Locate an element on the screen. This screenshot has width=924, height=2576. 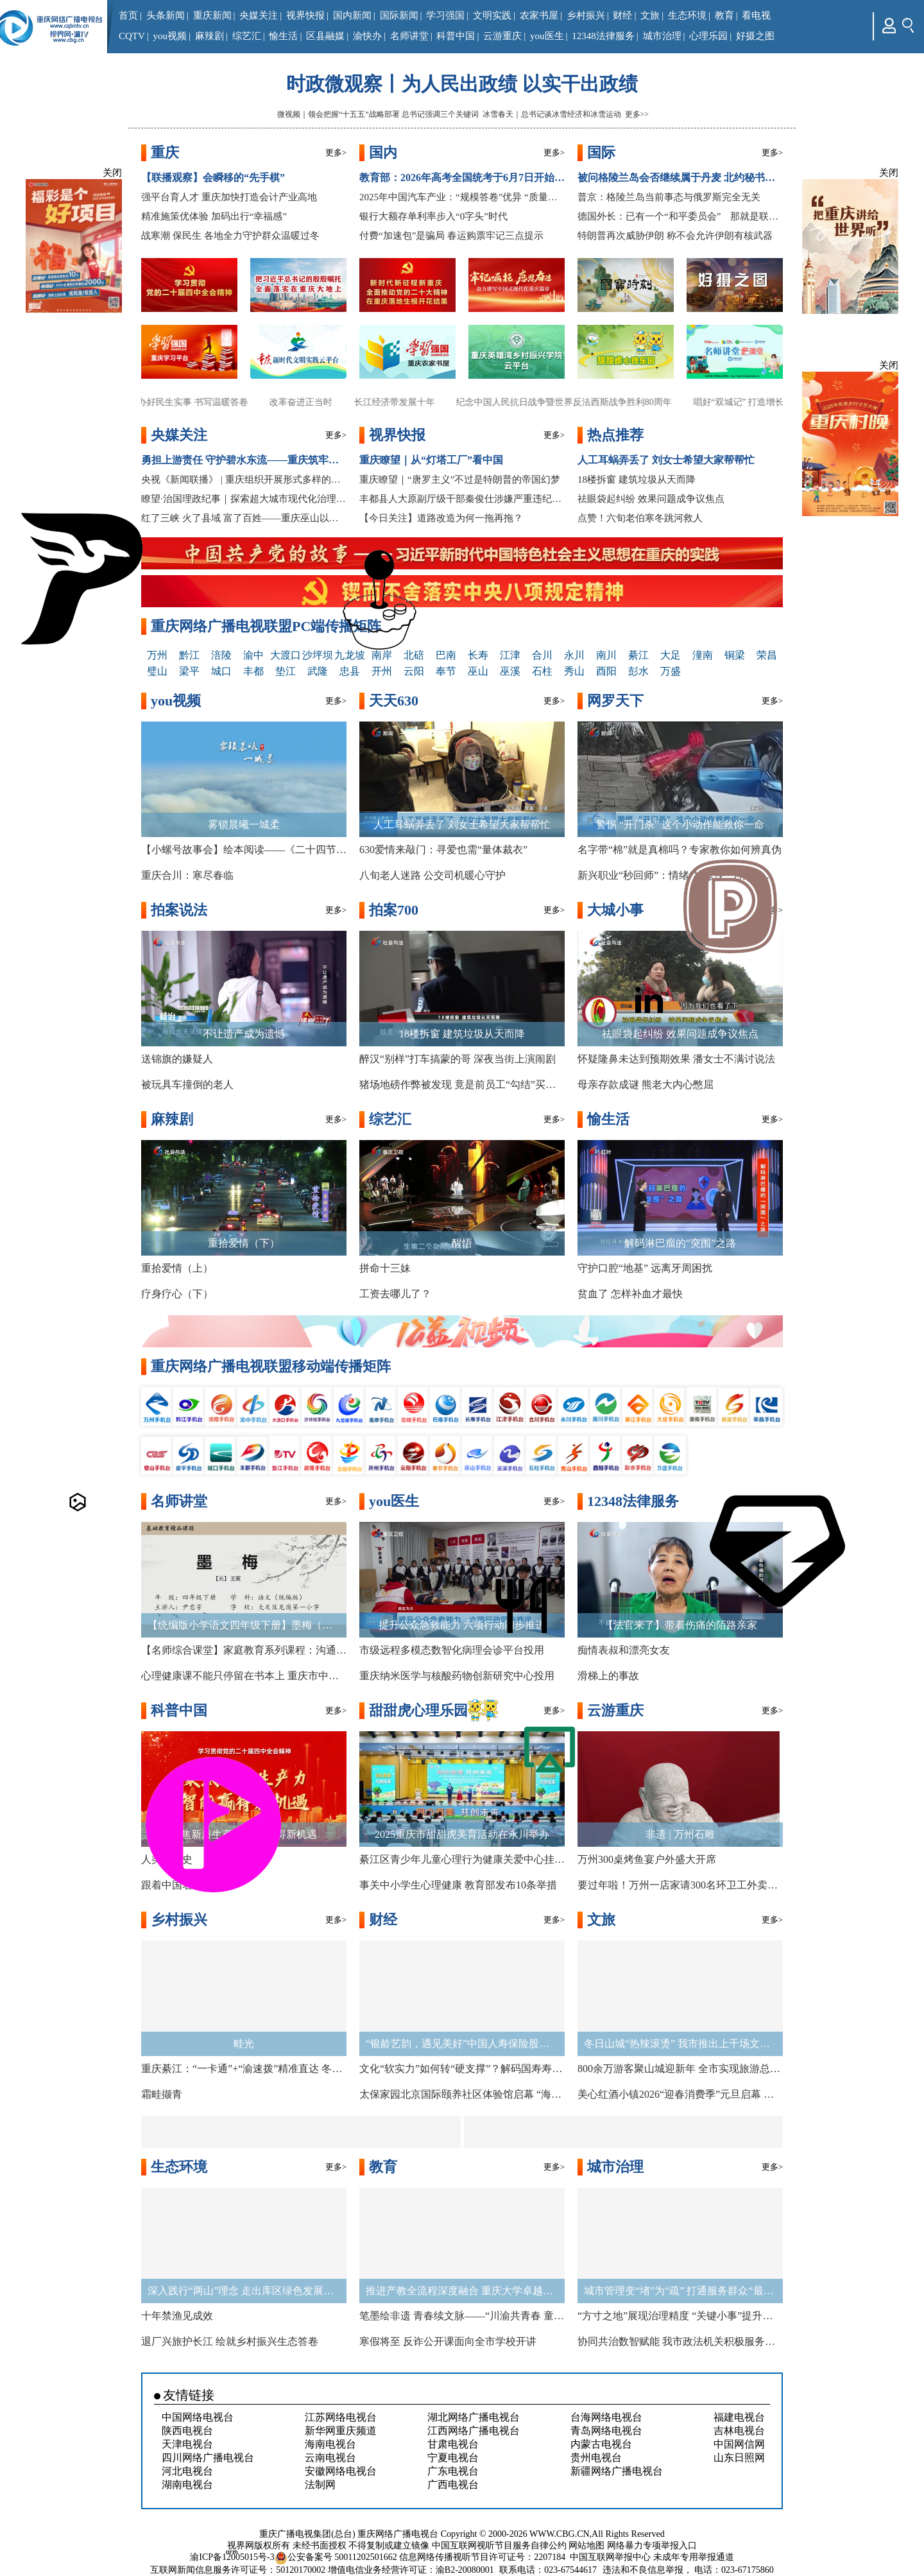
open peerlist profile or app is located at coordinates (730, 906).